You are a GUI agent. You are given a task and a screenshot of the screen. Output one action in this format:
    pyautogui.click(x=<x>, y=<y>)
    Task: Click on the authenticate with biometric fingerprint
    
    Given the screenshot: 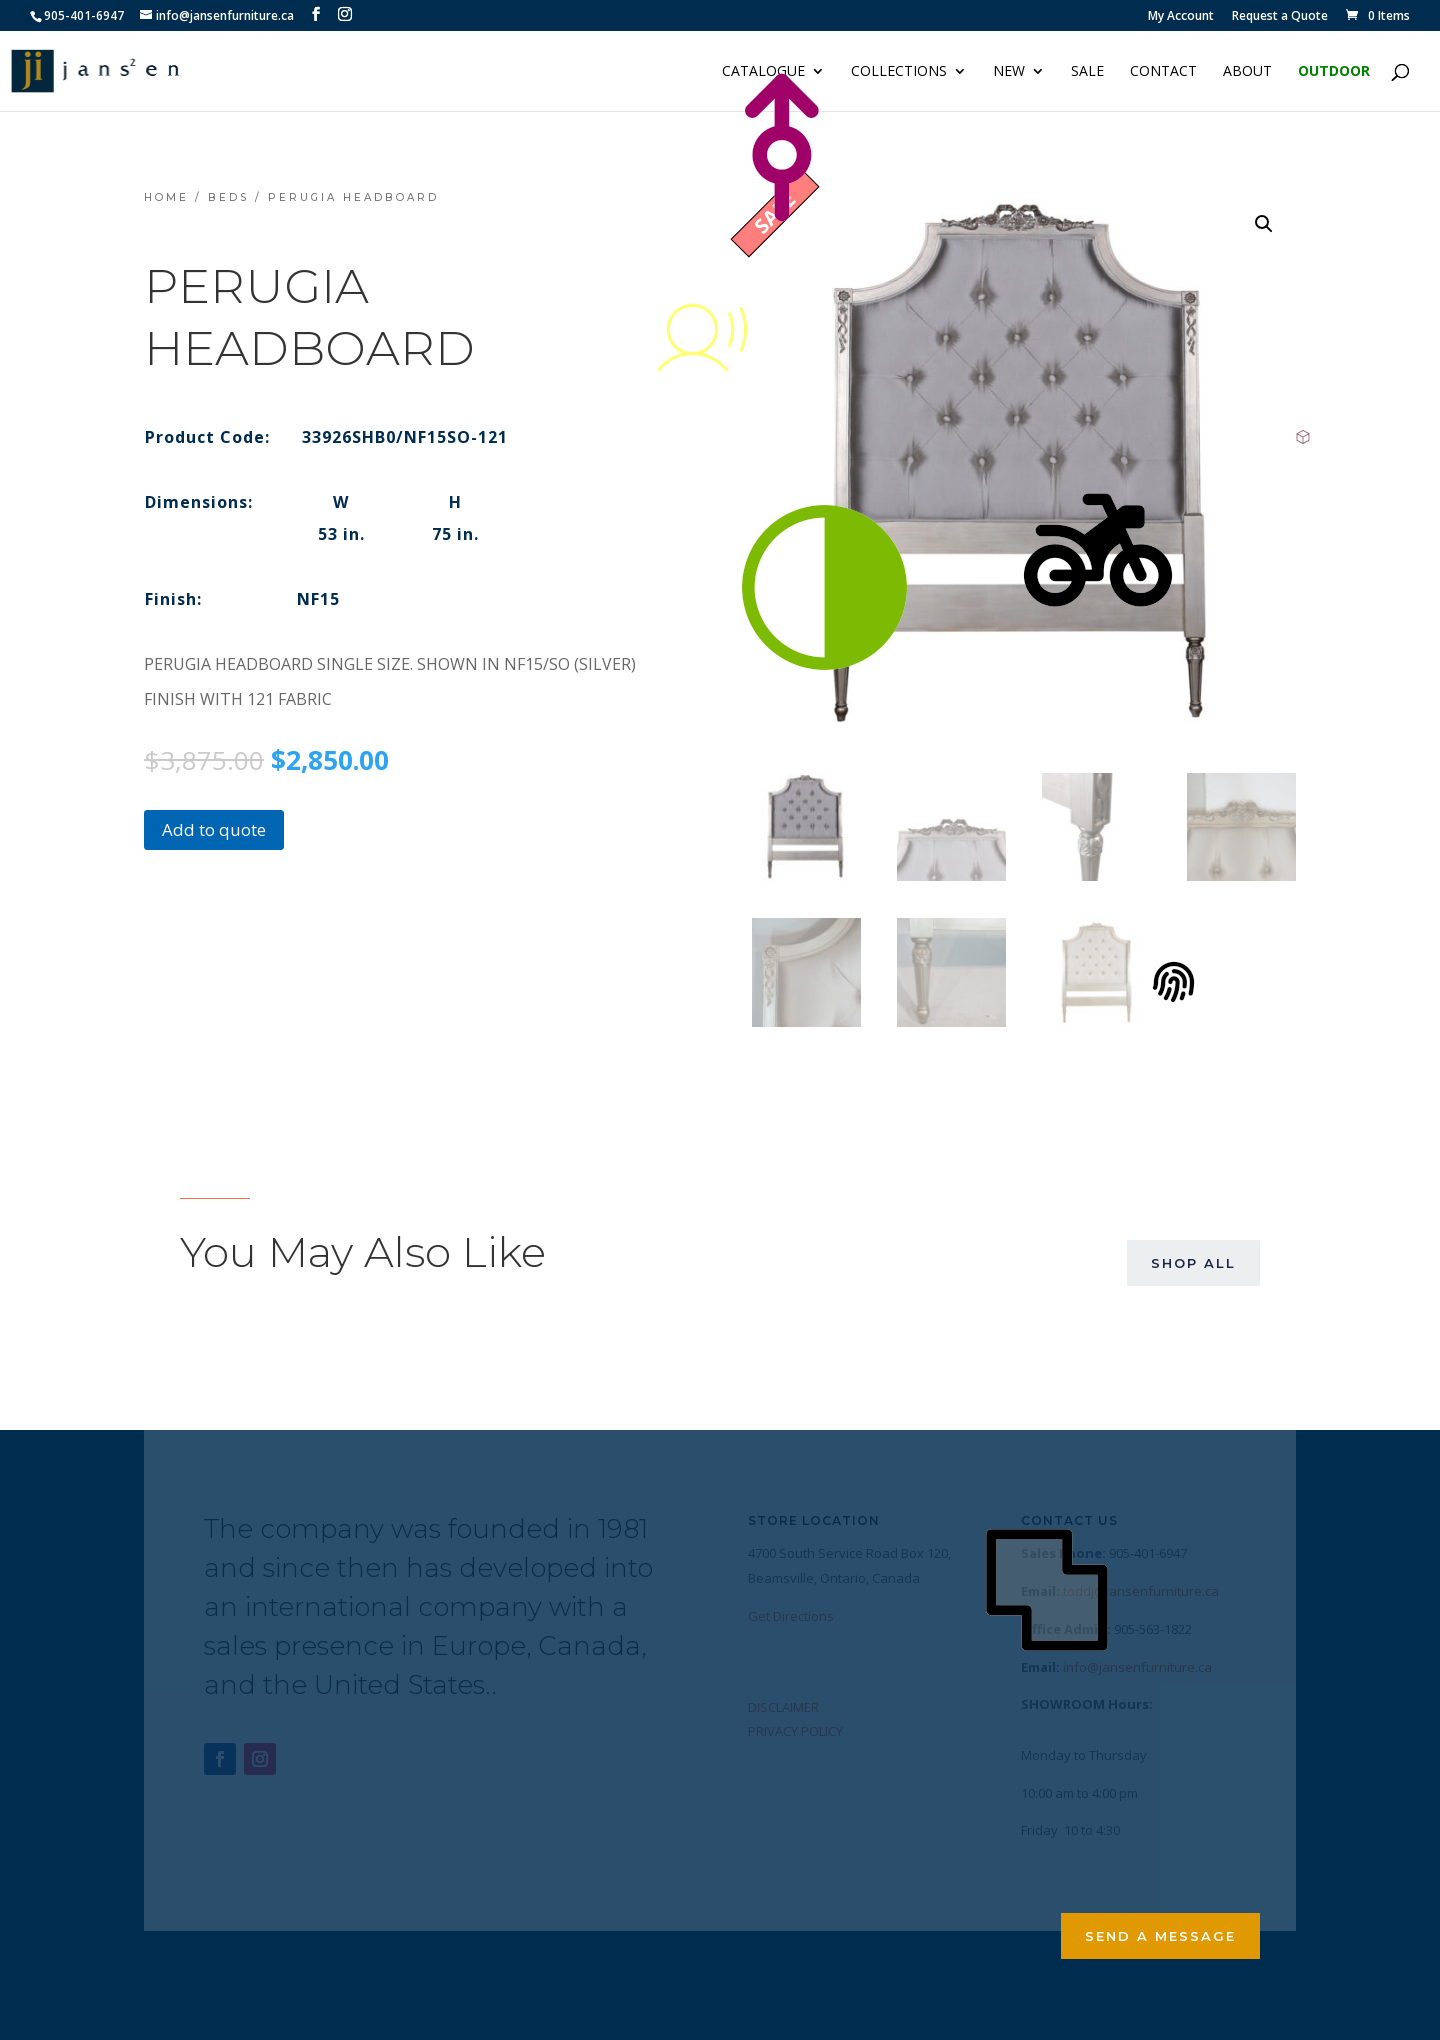 What is the action you would take?
    pyautogui.click(x=1174, y=982)
    